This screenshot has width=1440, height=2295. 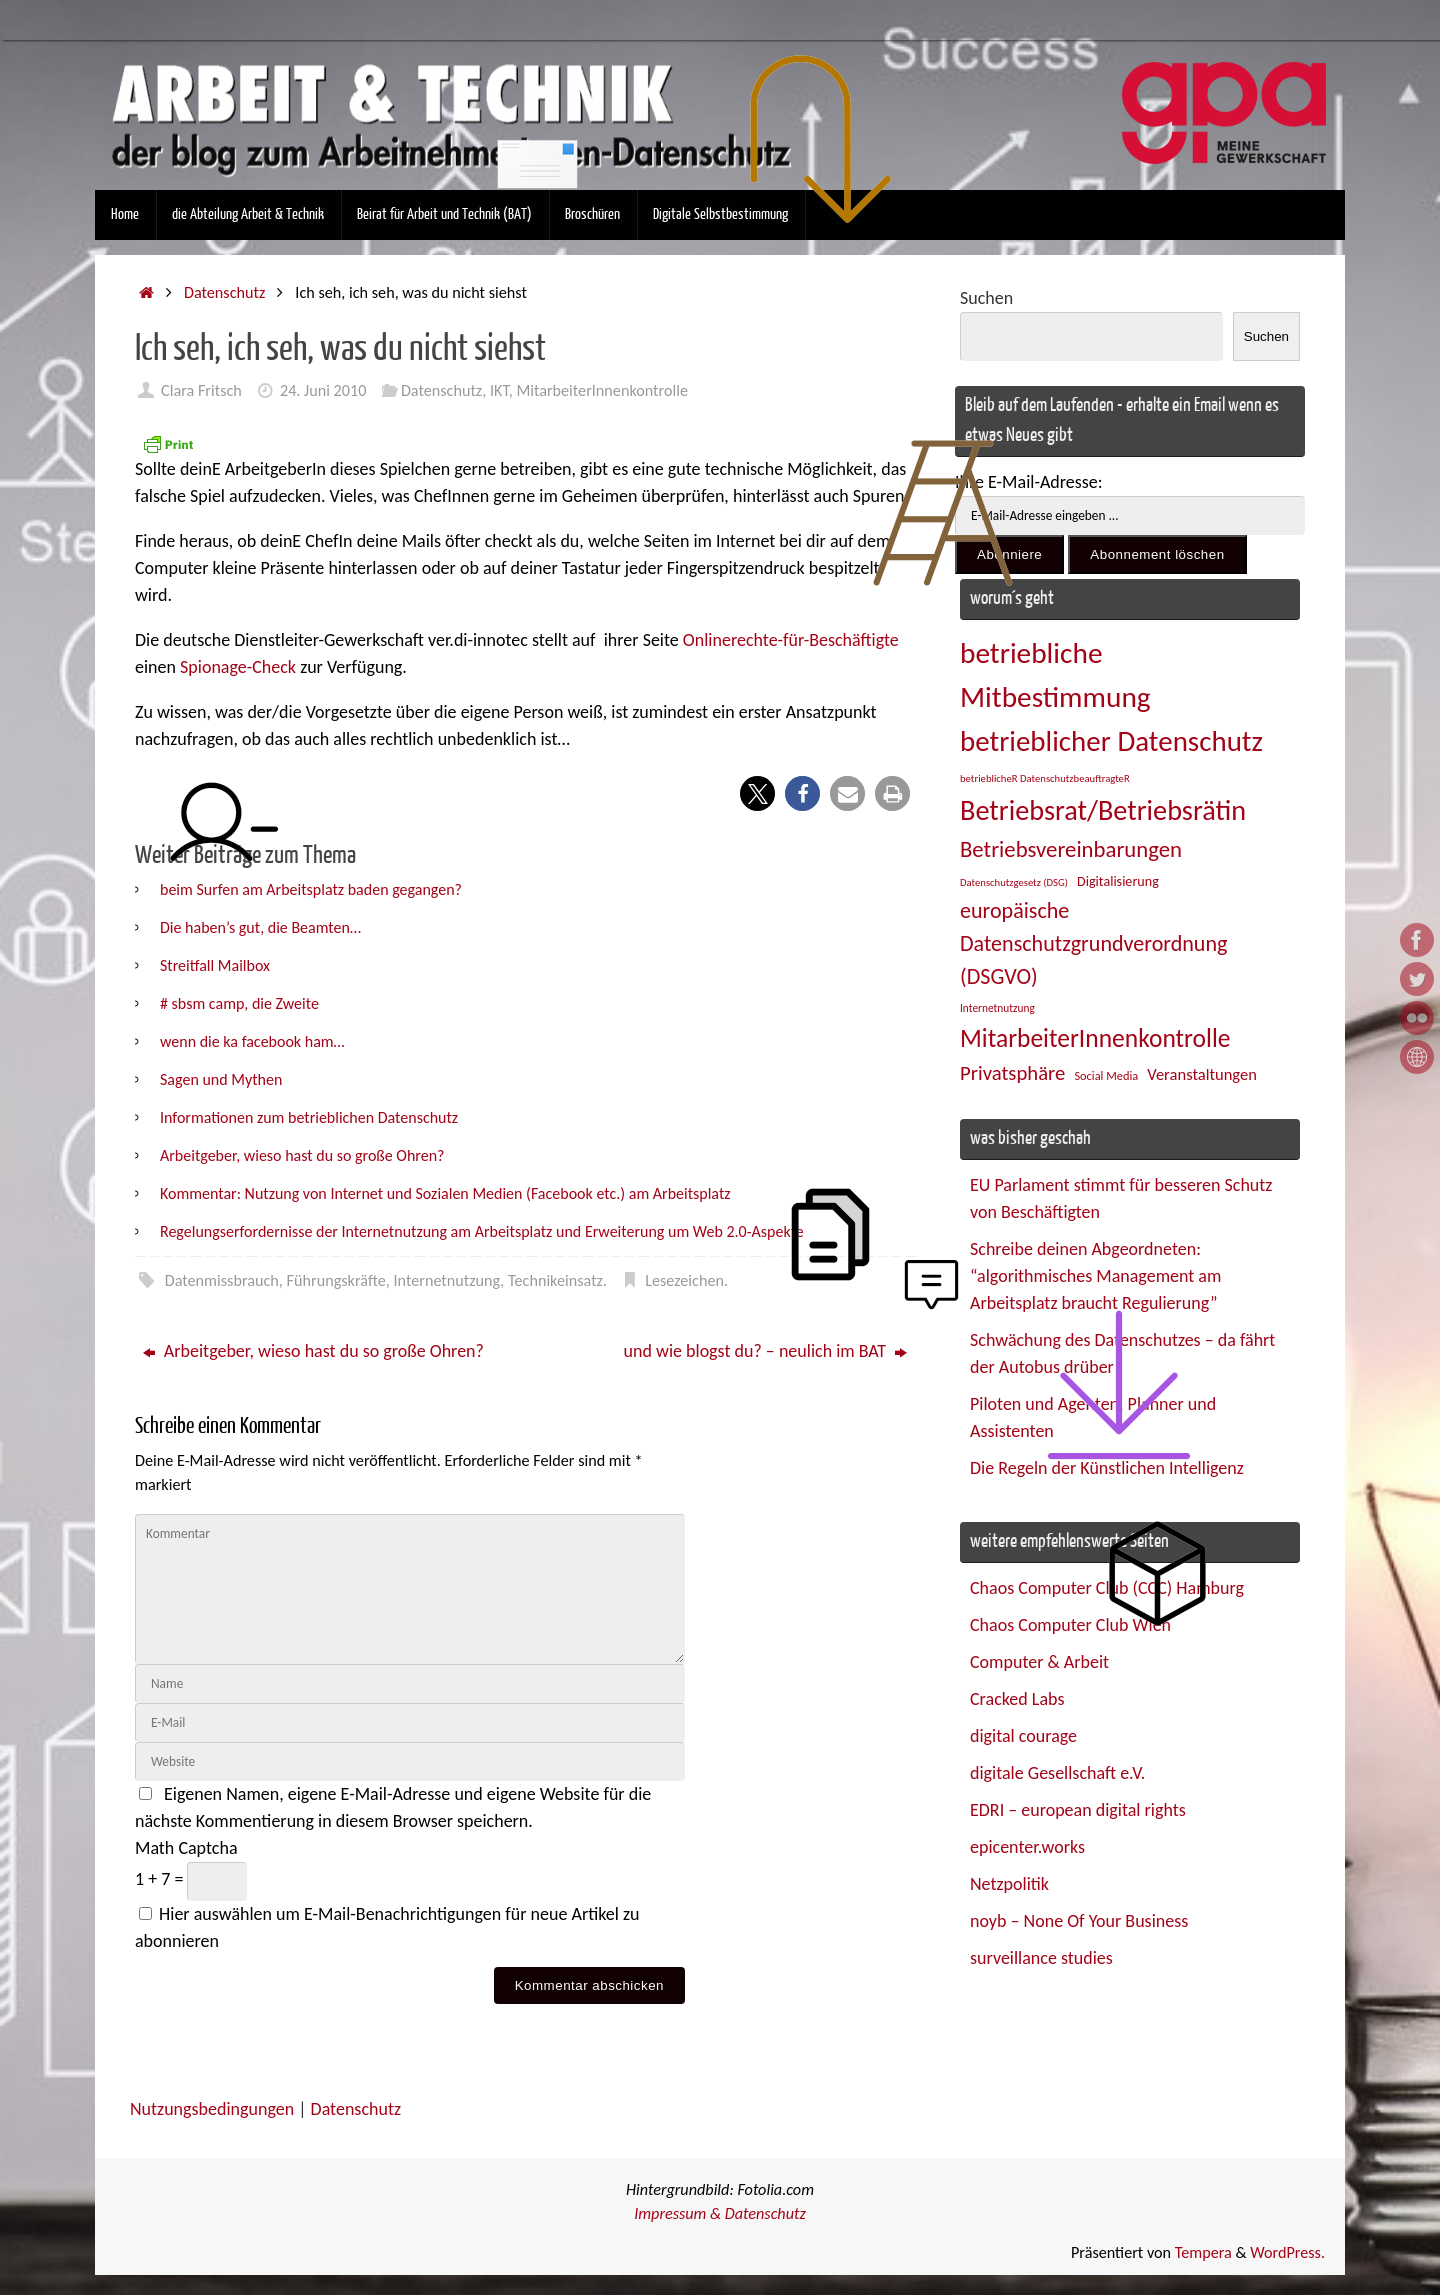 What do you see at coordinates (814, 139) in the screenshot?
I see `redo or repeat last action` at bounding box center [814, 139].